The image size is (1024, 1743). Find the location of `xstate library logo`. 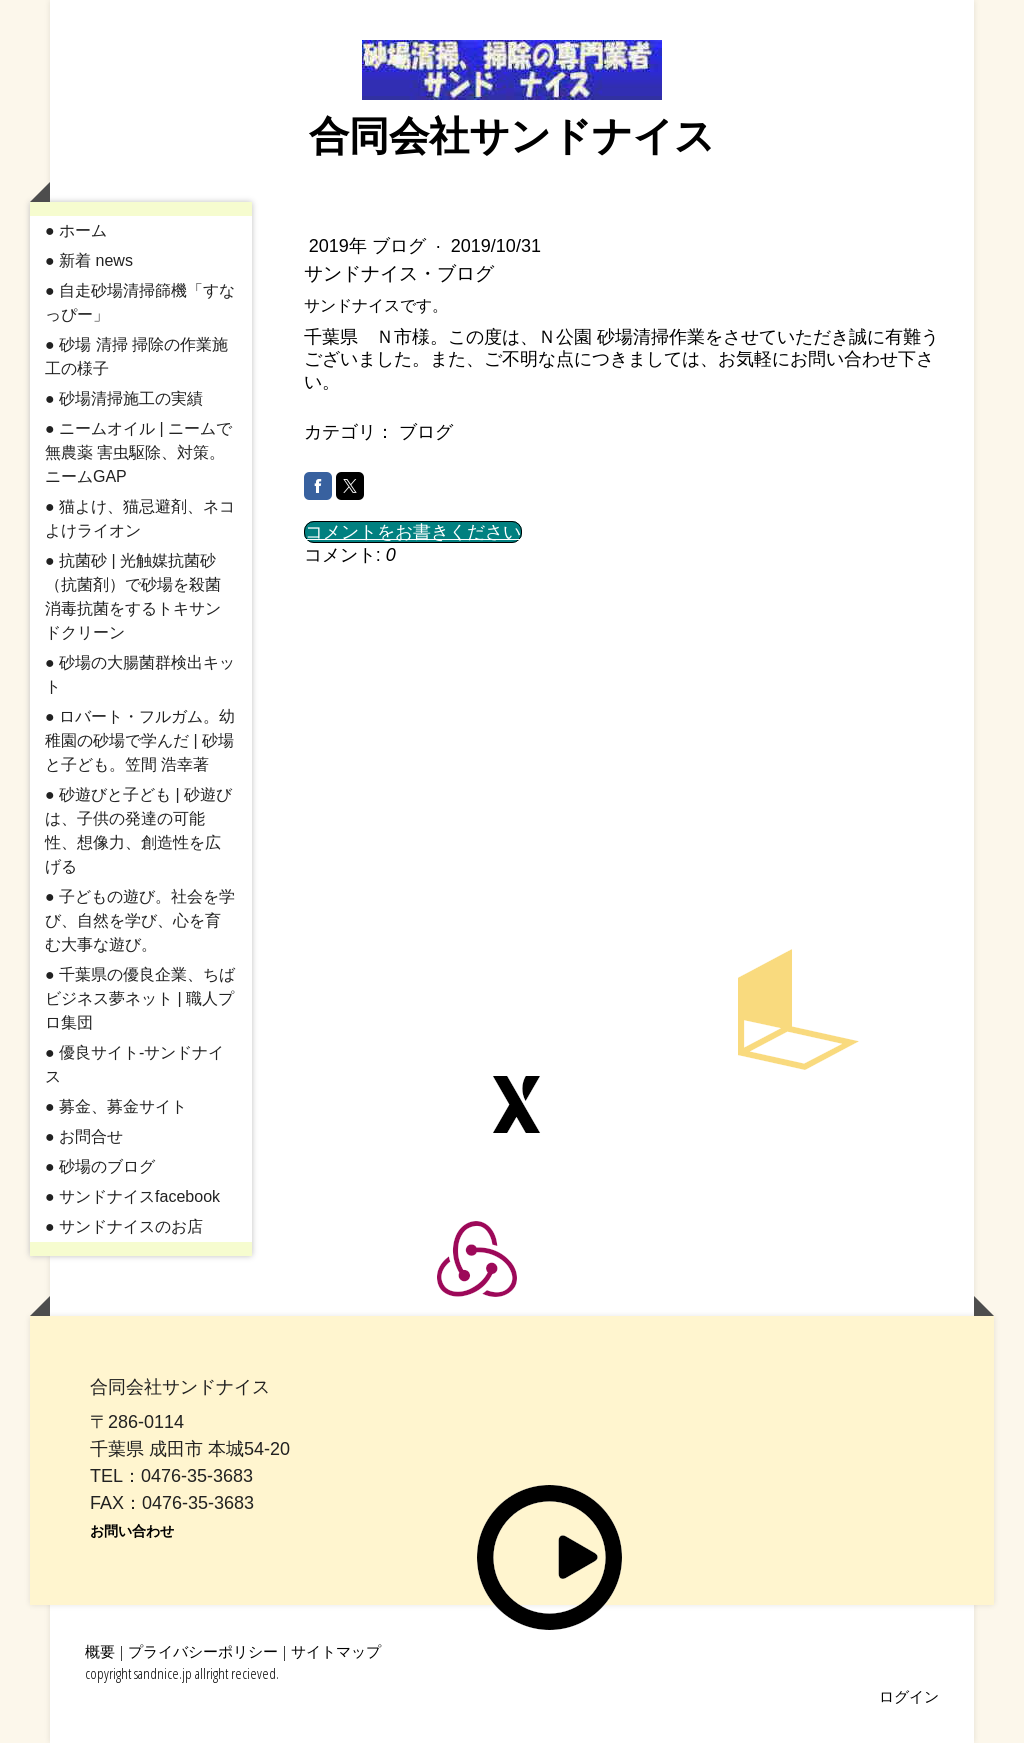

xstate library logo is located at coordinates (516, 1104).